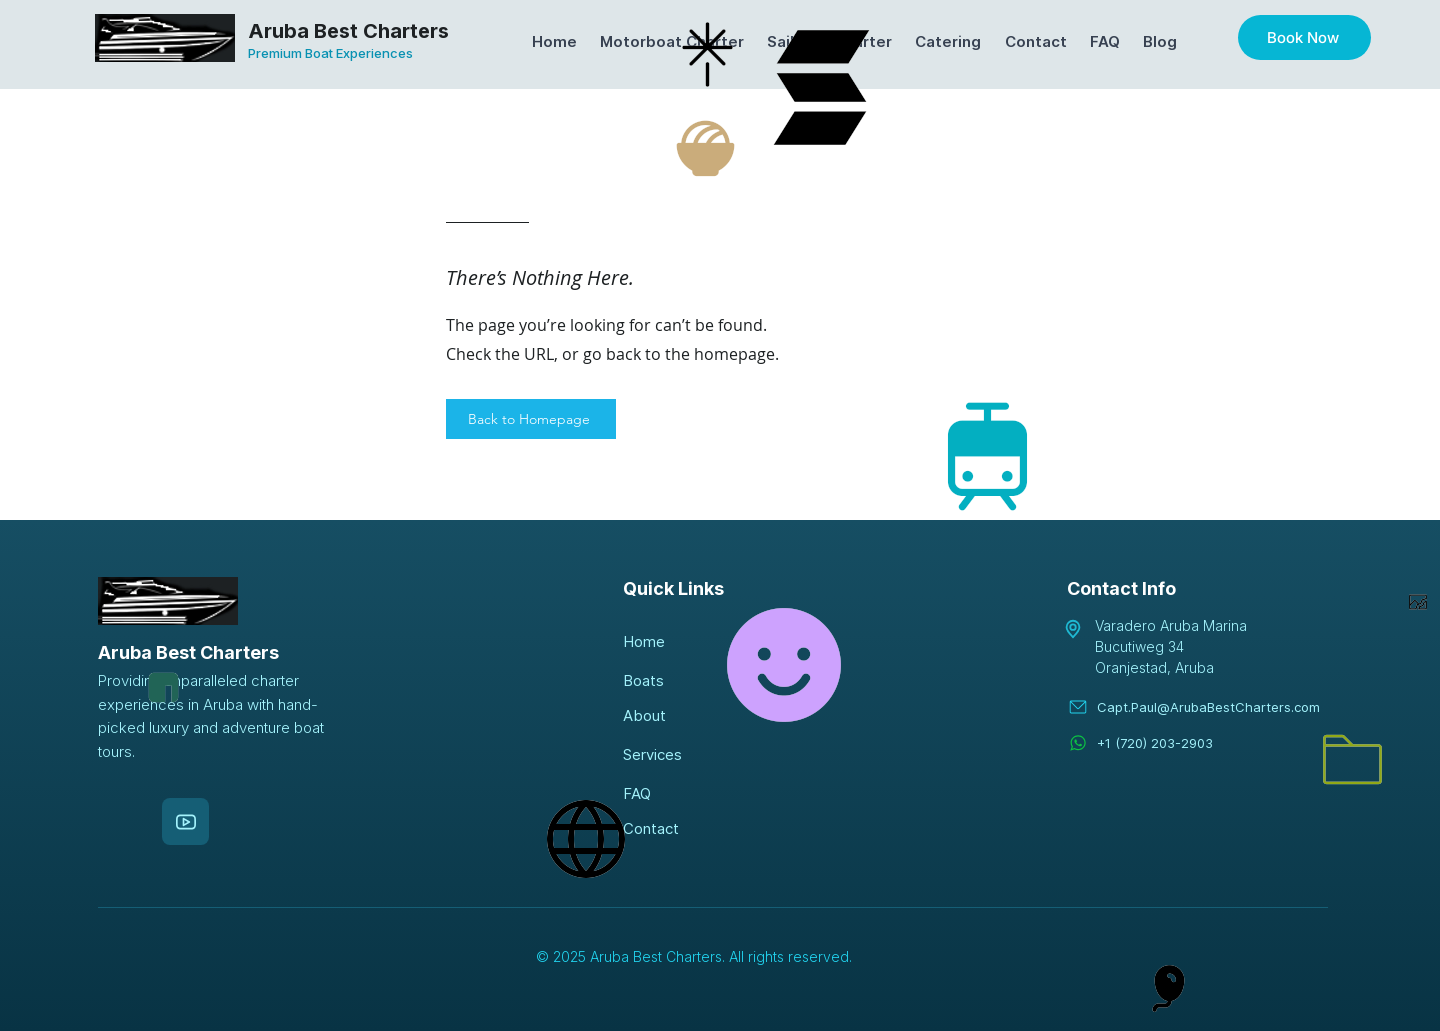 The image size is (1440, 1031). Describe the element at coordinates (1352, 759) in the screenshot. I see `access your files and documents` at that location.